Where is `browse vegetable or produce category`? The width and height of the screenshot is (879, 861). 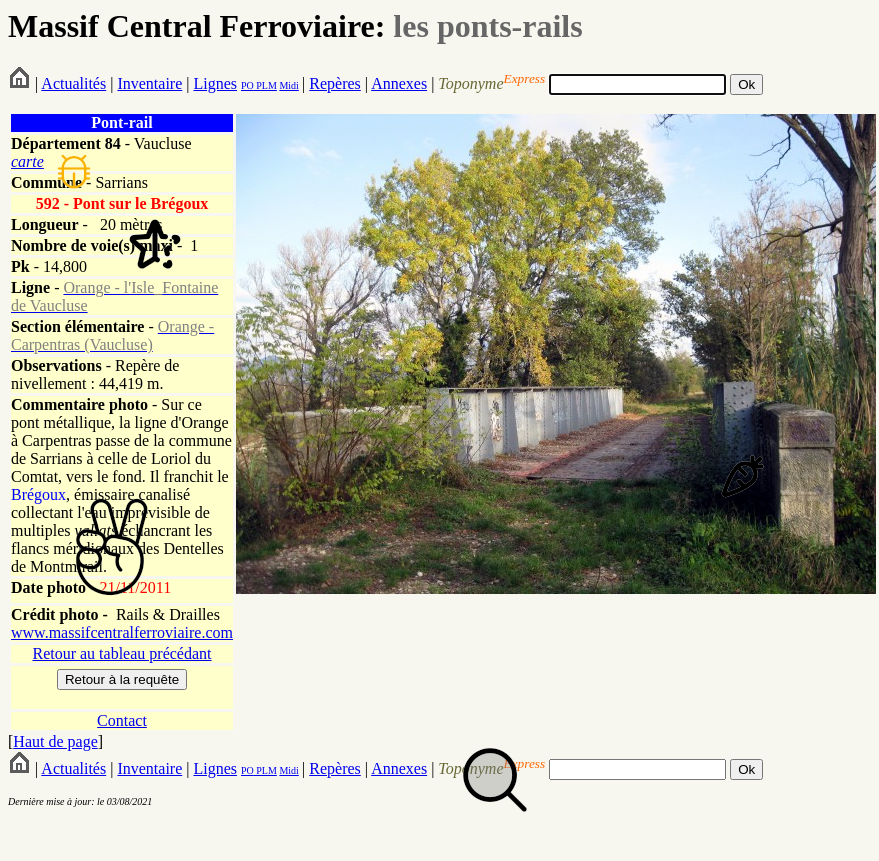 browse vegetable or produce category is located at coordinates (742, 477).